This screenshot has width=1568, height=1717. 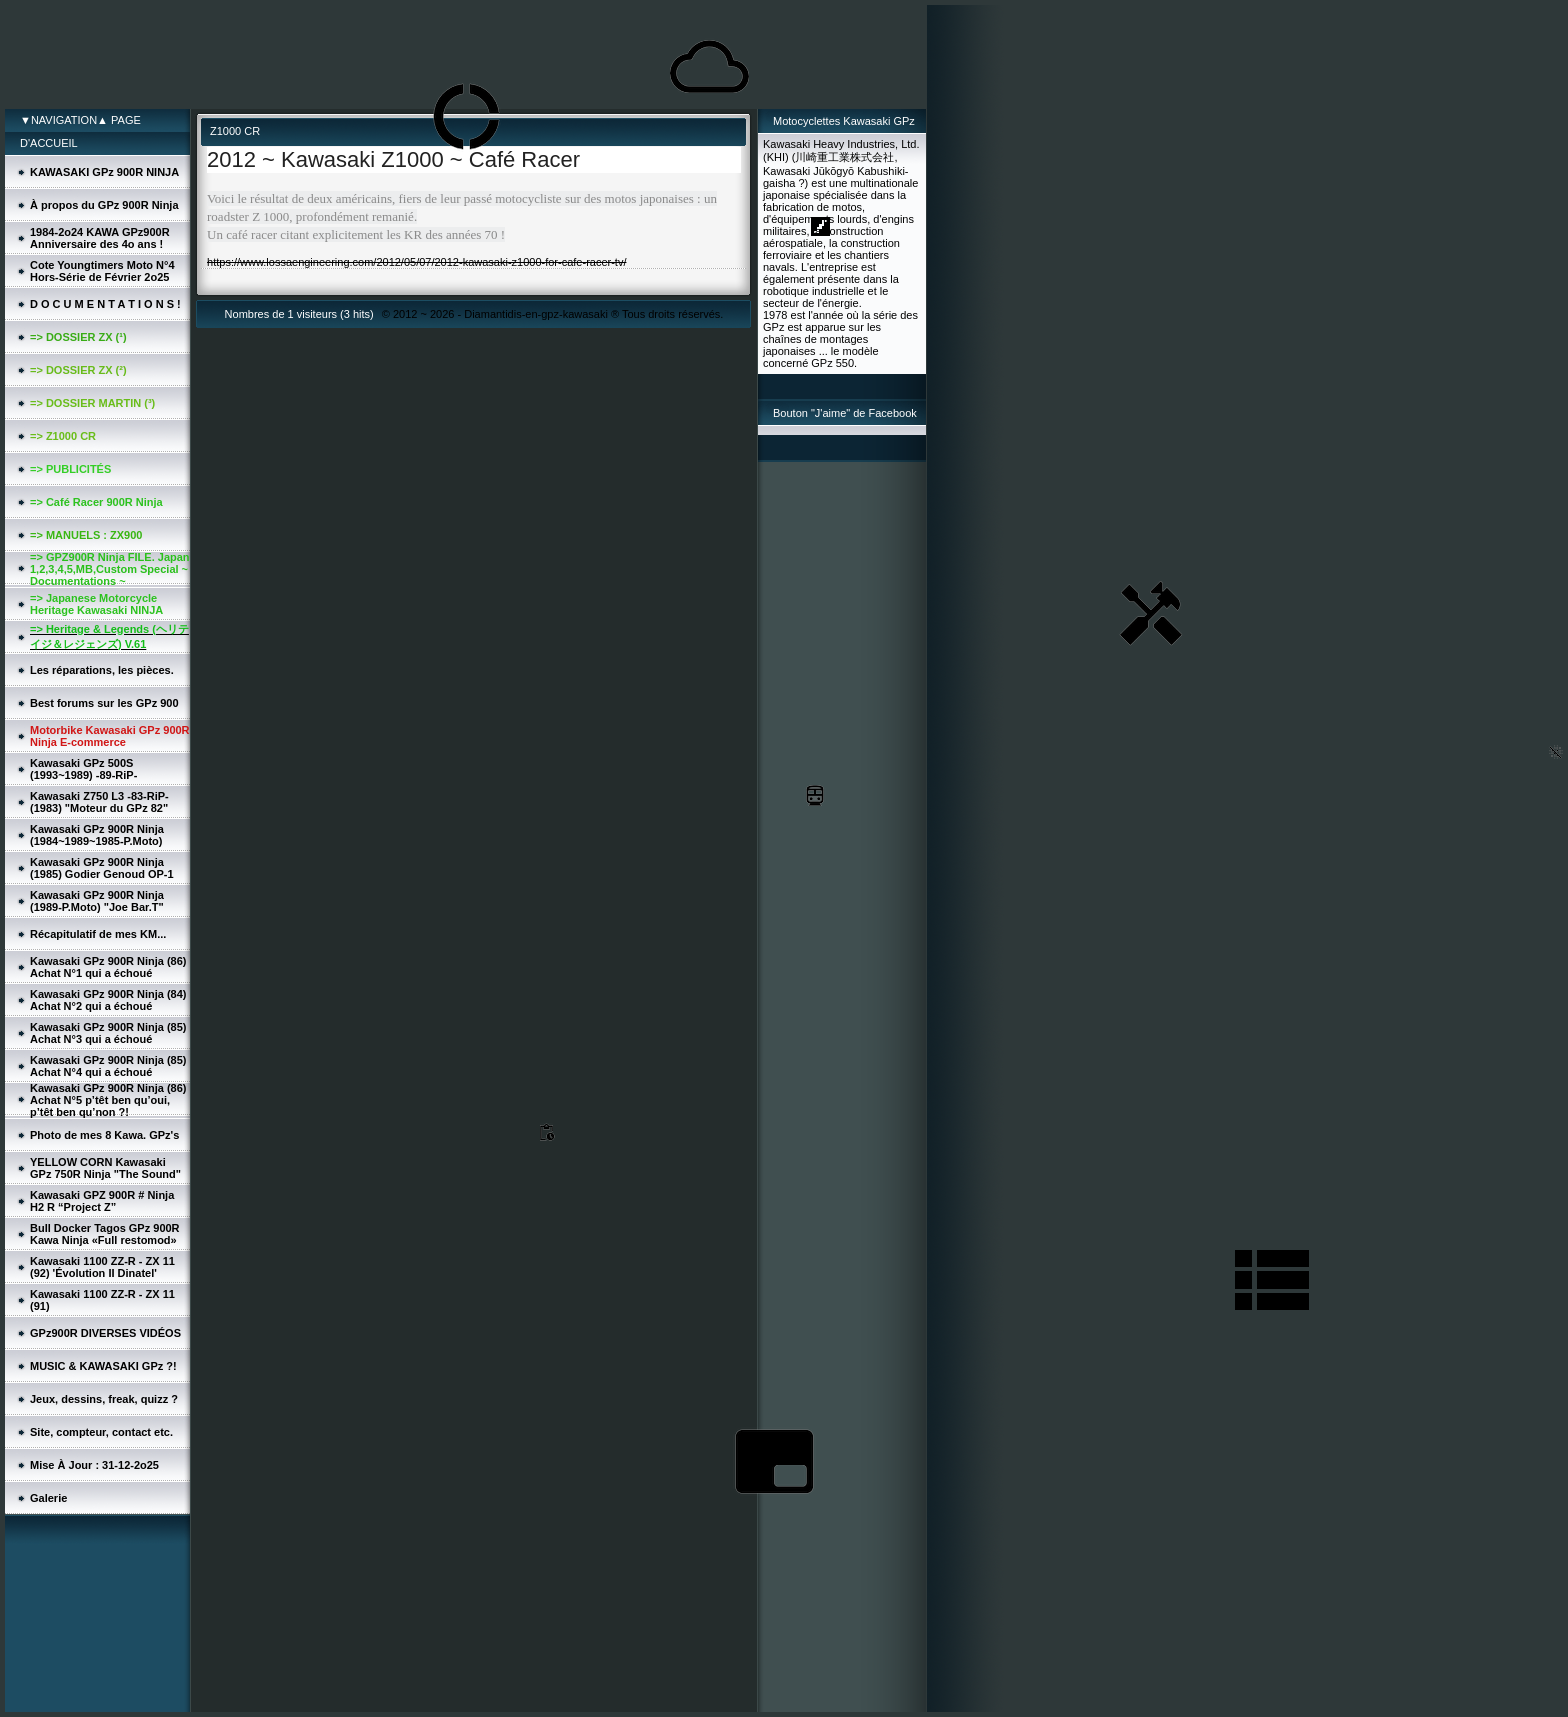 I want to click on view pending tasks or actions, so click(x=546, y=1132).